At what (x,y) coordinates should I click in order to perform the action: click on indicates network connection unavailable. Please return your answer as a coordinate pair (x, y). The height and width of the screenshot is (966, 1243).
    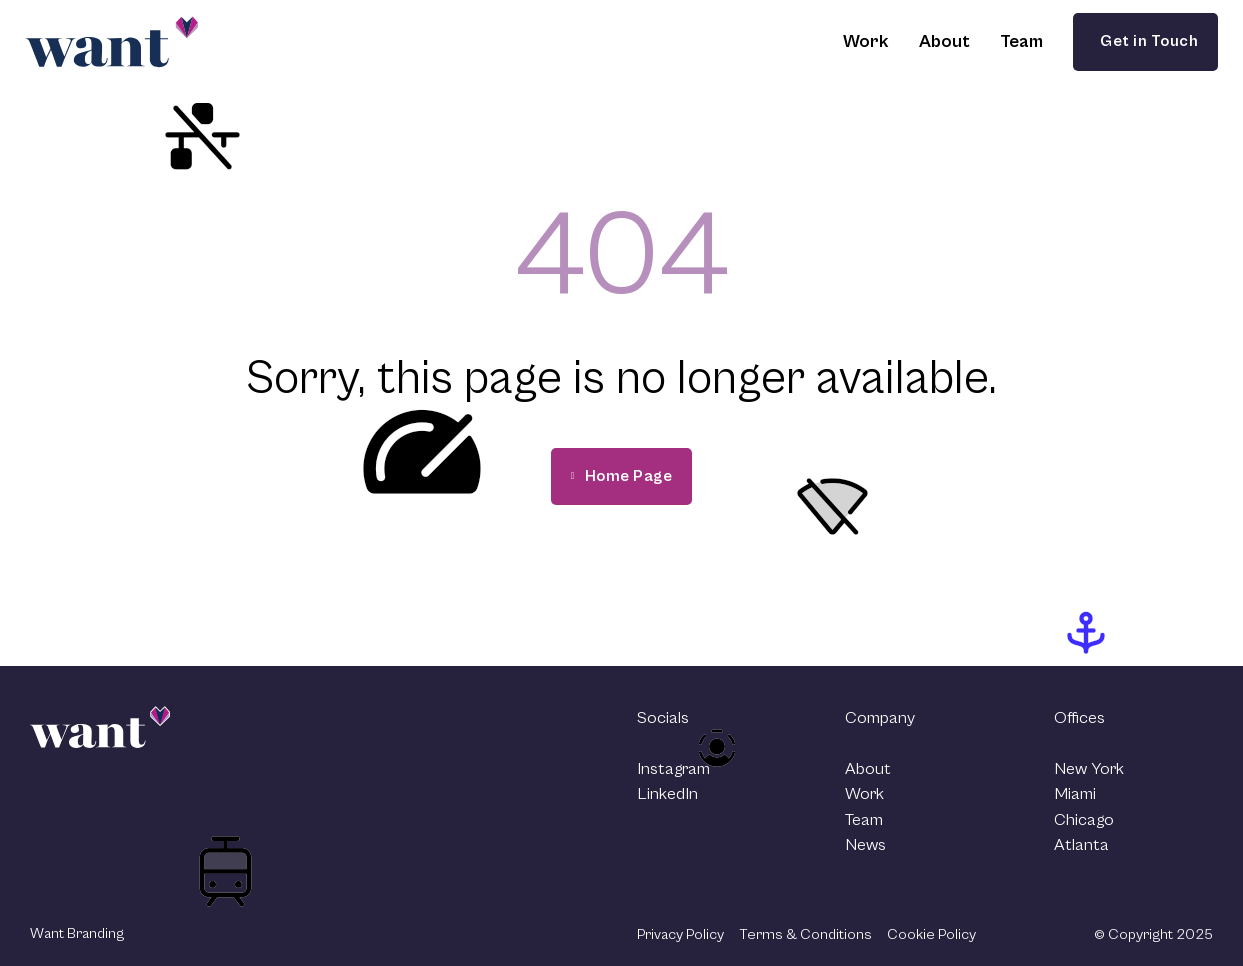
    Looking at the image, I should click on (202, 137).